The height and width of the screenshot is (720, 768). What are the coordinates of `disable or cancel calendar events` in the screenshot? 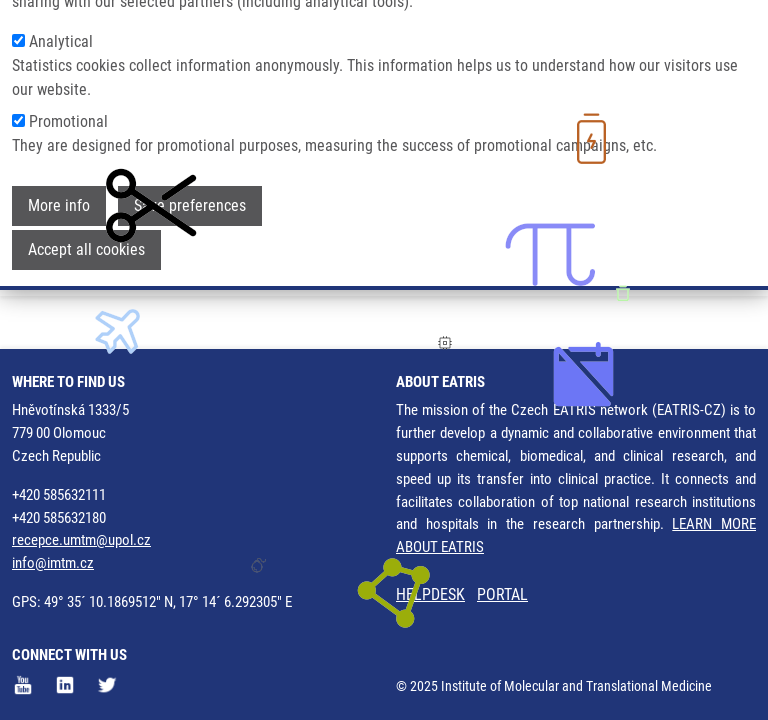 It's located at (583, 376).